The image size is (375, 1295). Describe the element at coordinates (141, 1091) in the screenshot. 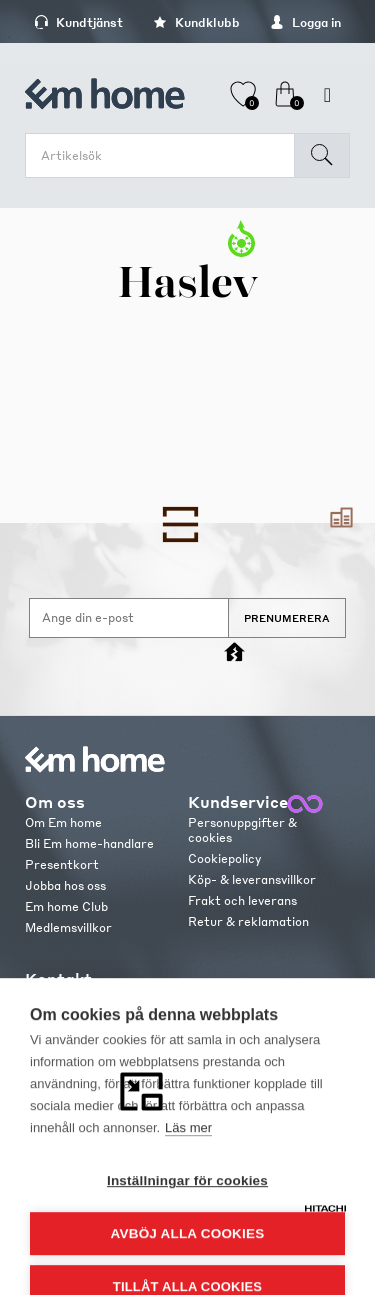

I see `enable picture-in-picture mode` at that location.